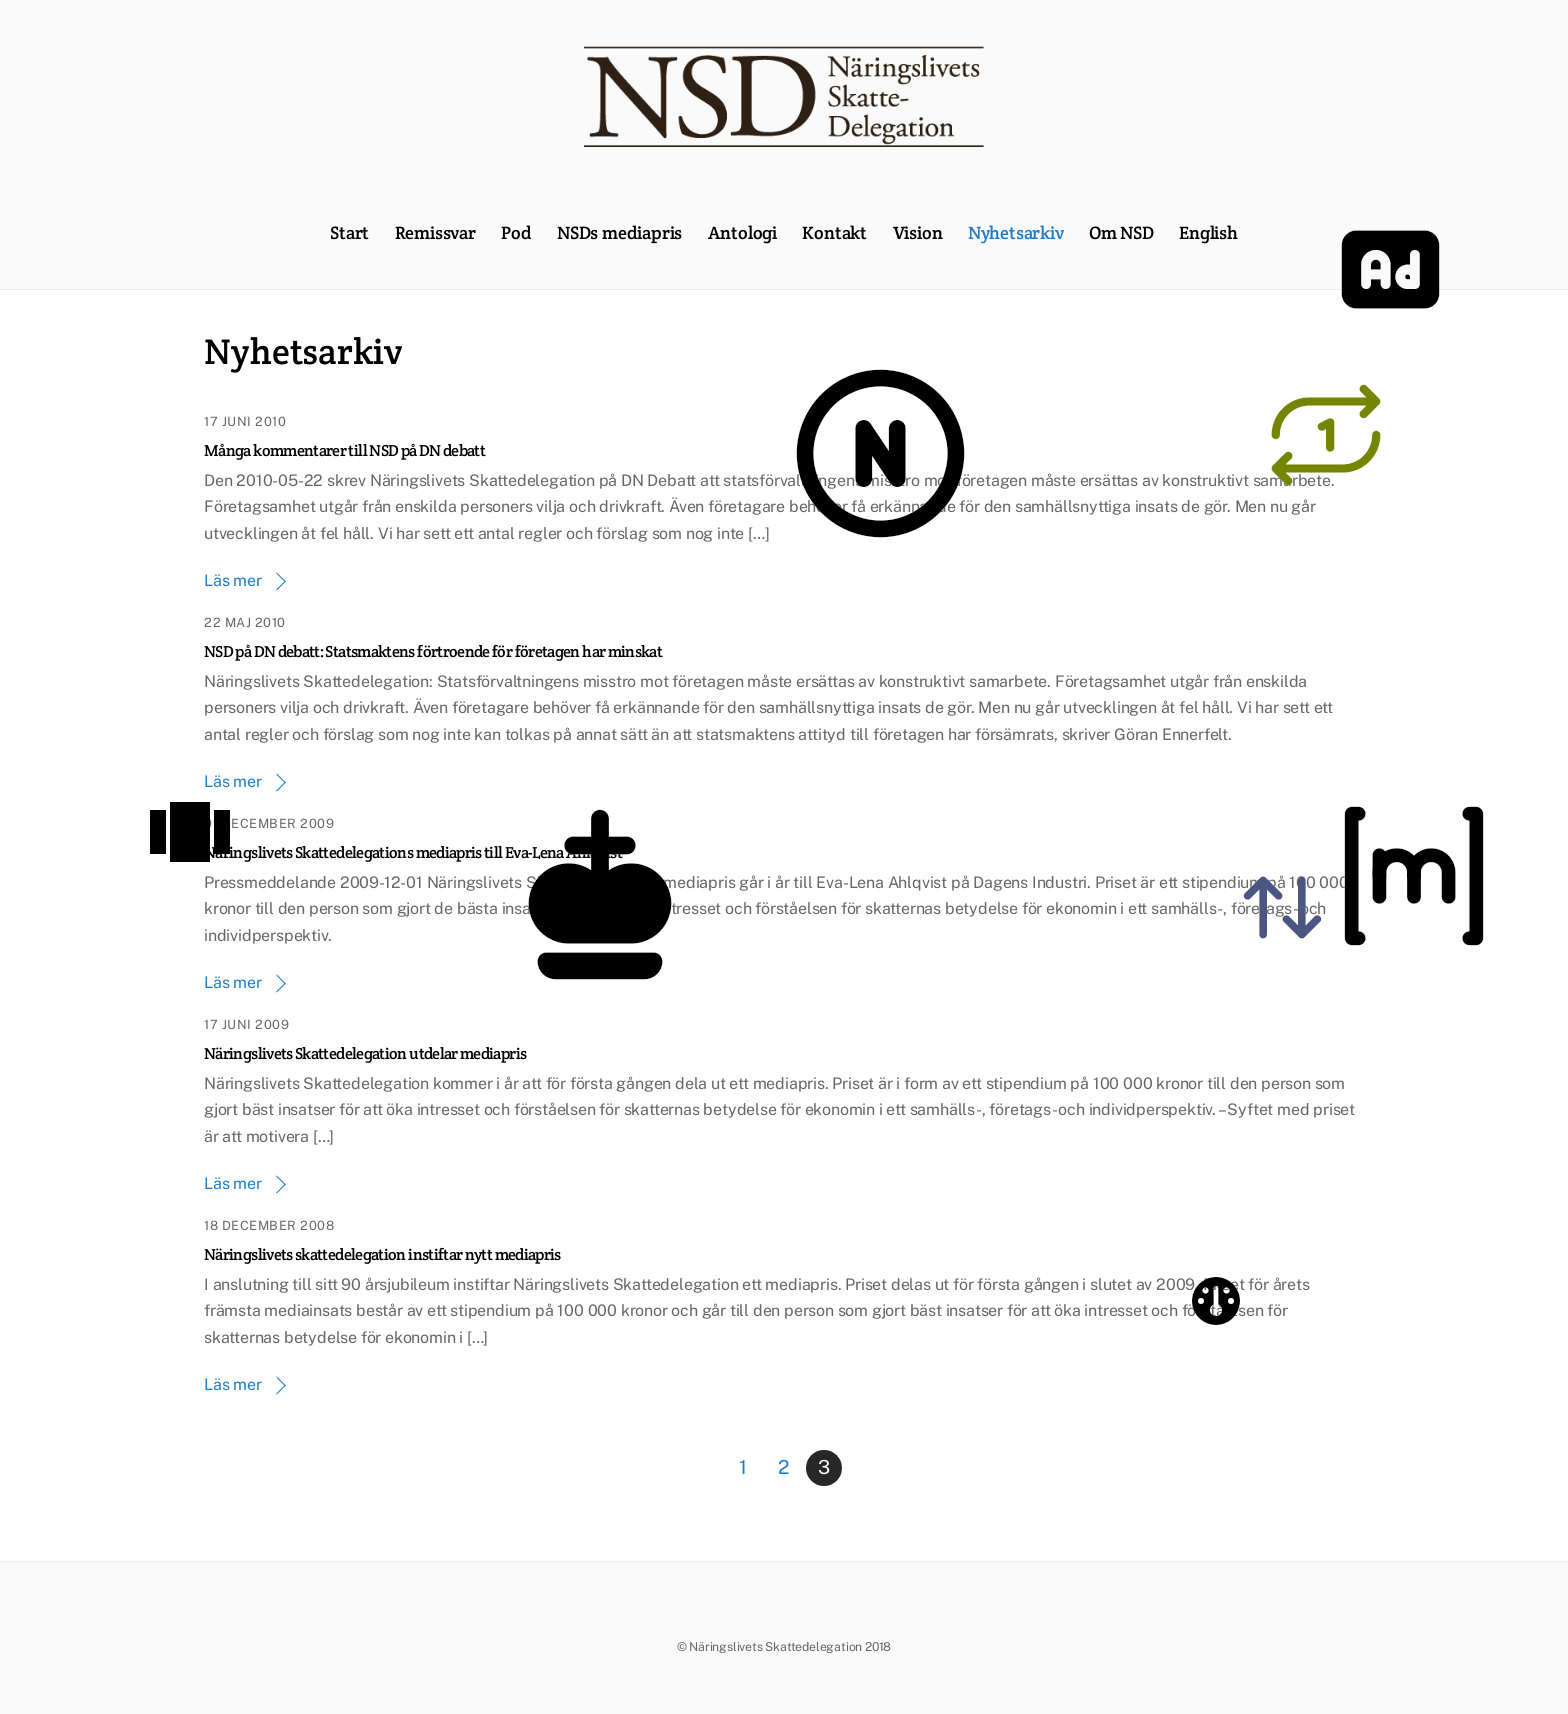 The height and width of the screenshot is (1714, 1568). Describe the element at coordinates (1414, 876) in the screenshot. I see `open Matrix messaging app` at that location.